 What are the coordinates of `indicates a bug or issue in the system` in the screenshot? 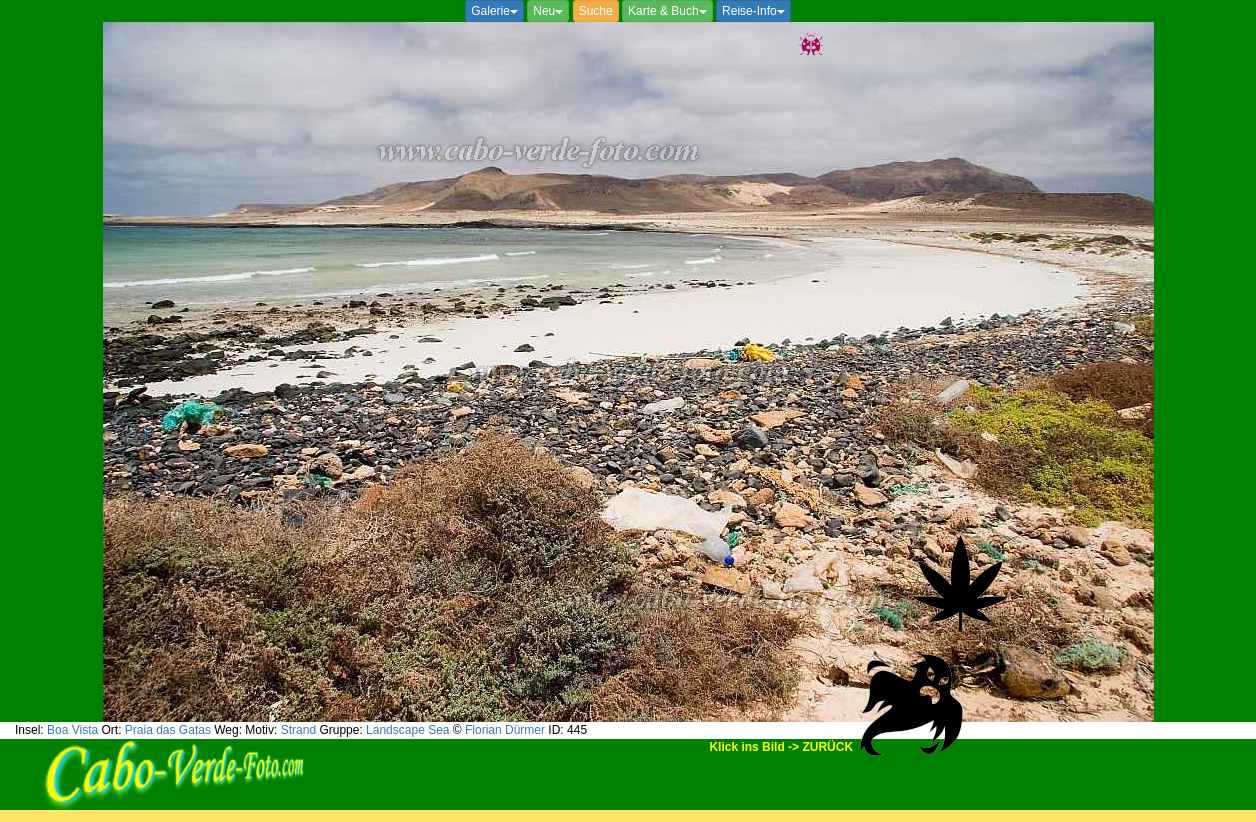 It's located at (811, 45).